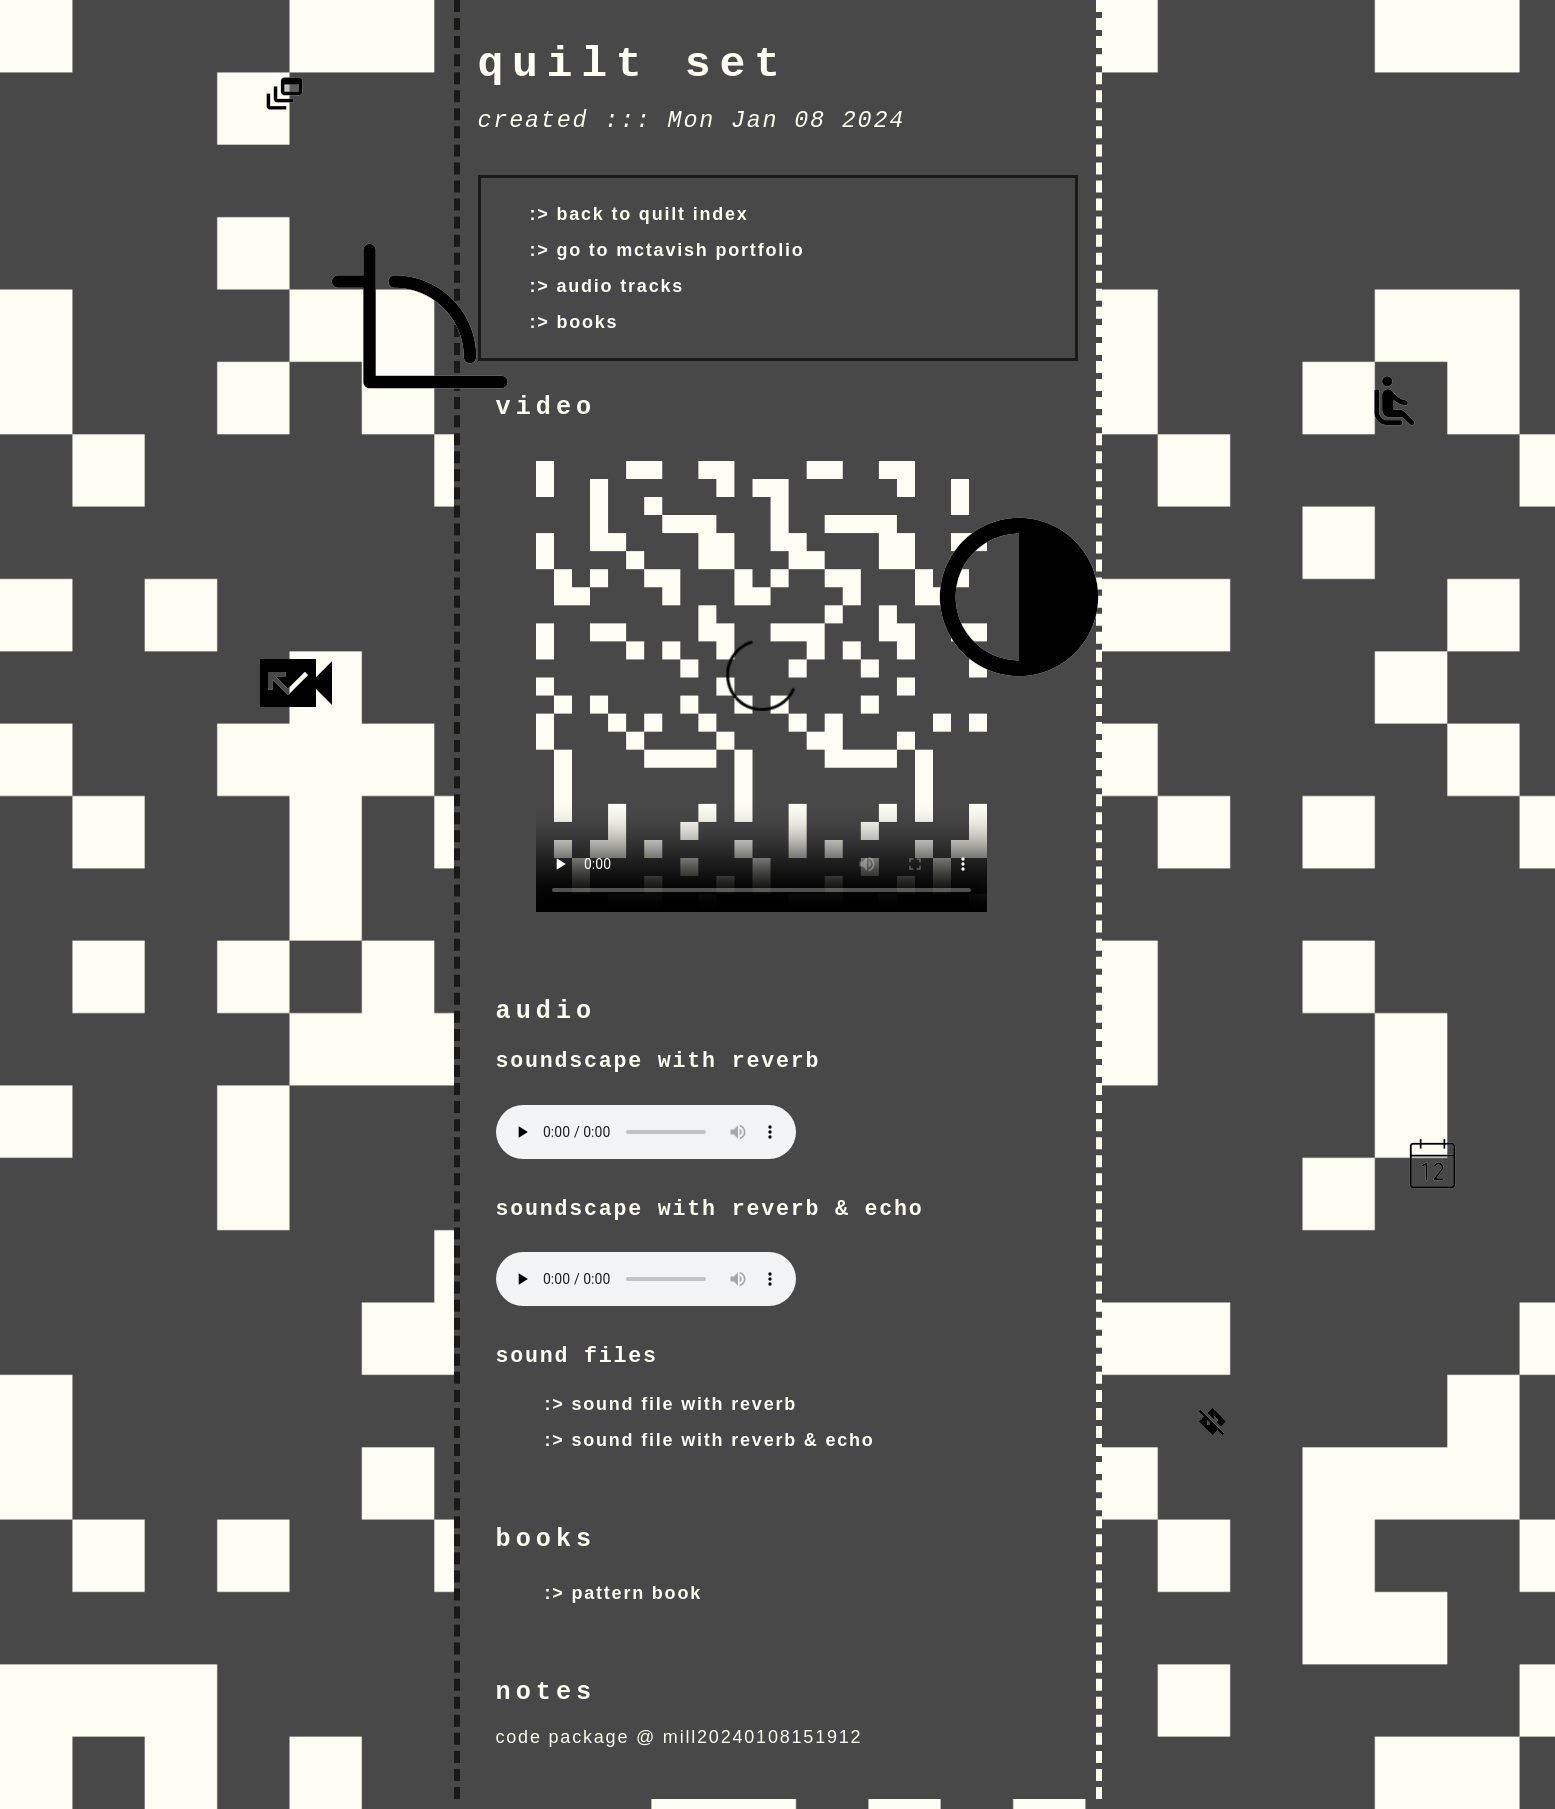 Image resolution: width=1555 pixels, height=1809 pixels. Describe the element at coordinates (1395, 402) in the screenshot. I see `indicates seat recline is available` at that location.